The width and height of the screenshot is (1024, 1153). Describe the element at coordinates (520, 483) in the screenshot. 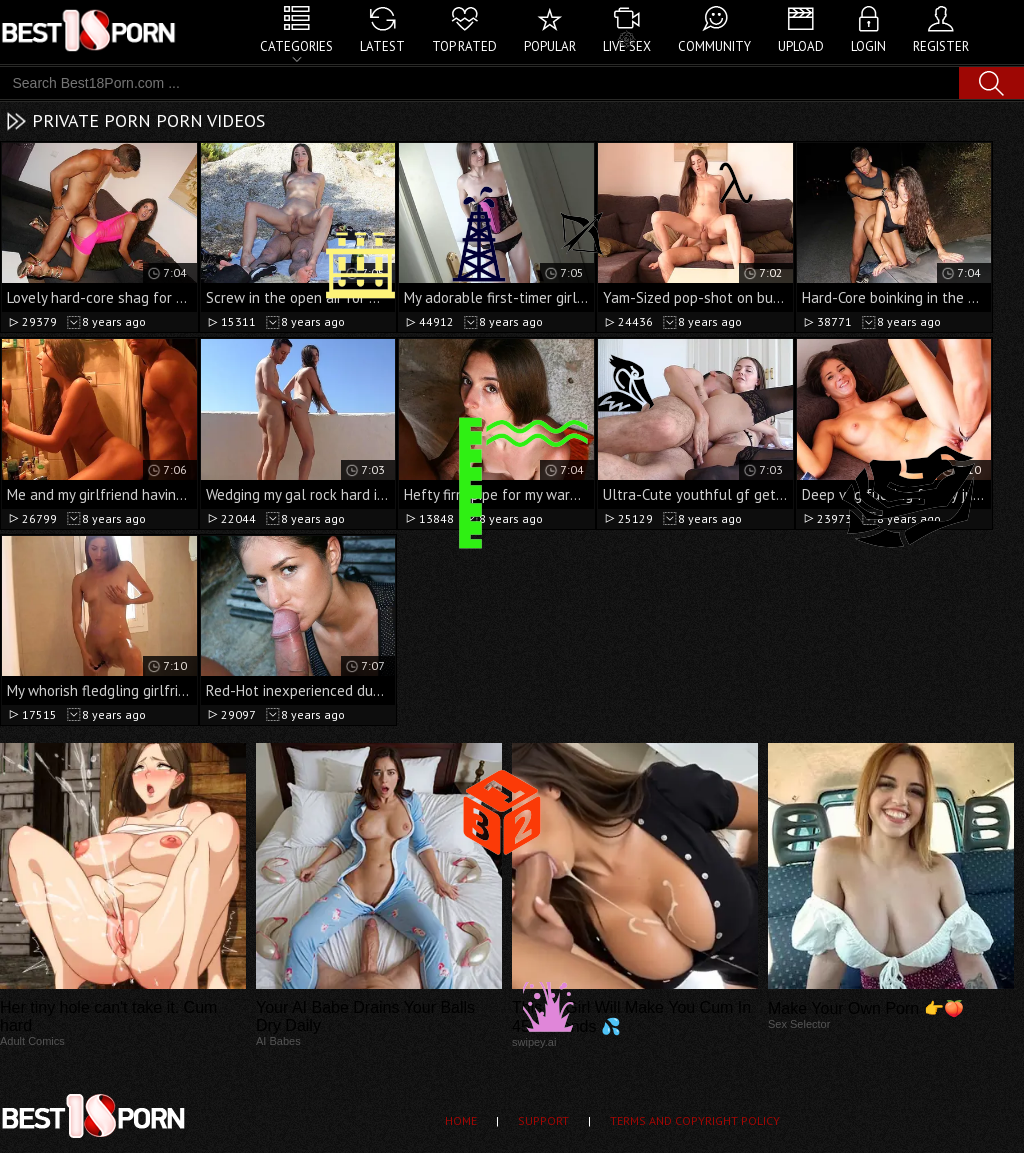

I see `indicates high tide water level` at that location.